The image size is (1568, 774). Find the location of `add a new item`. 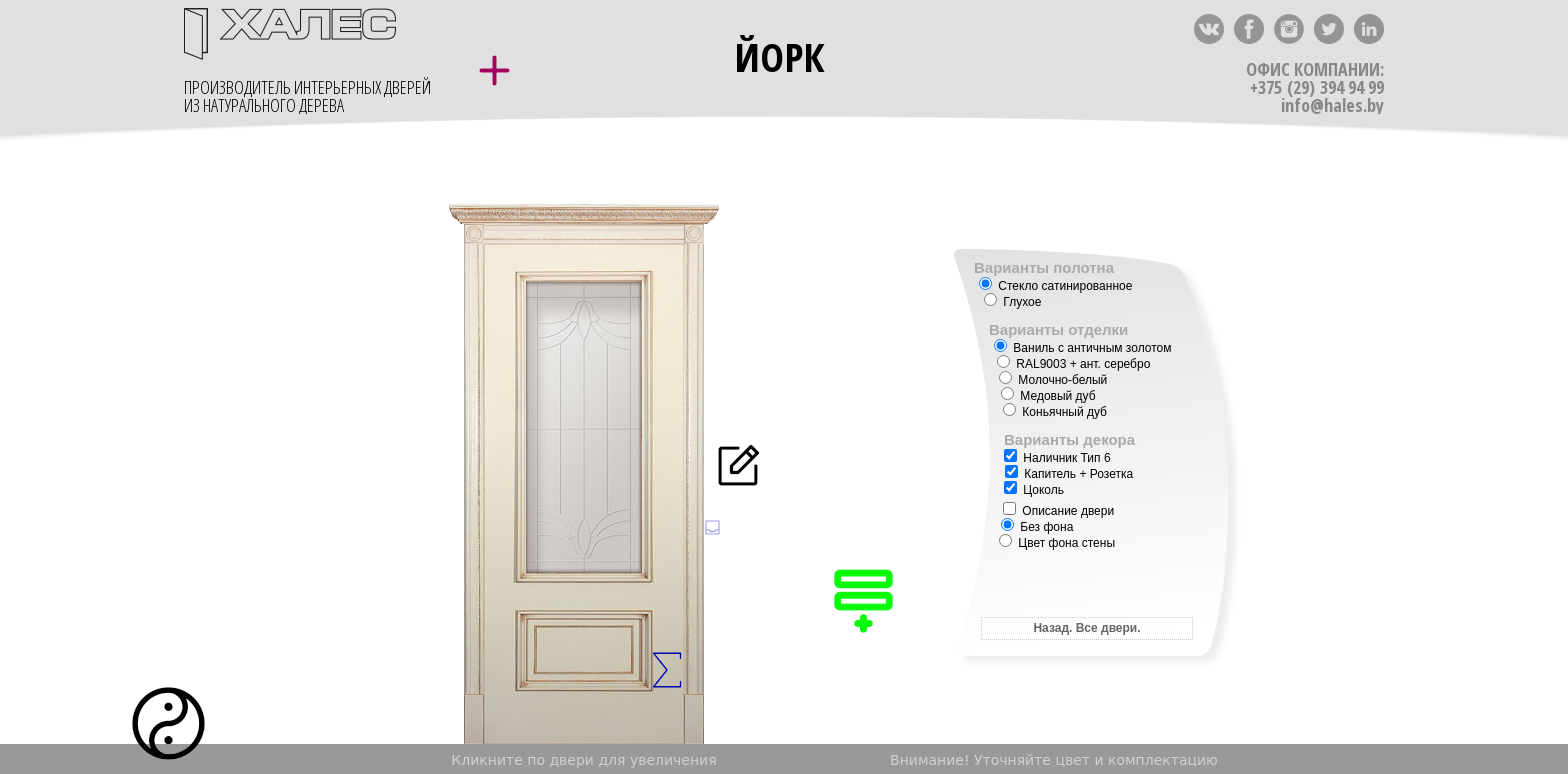

add a new item is located at coordinates (494, 70).